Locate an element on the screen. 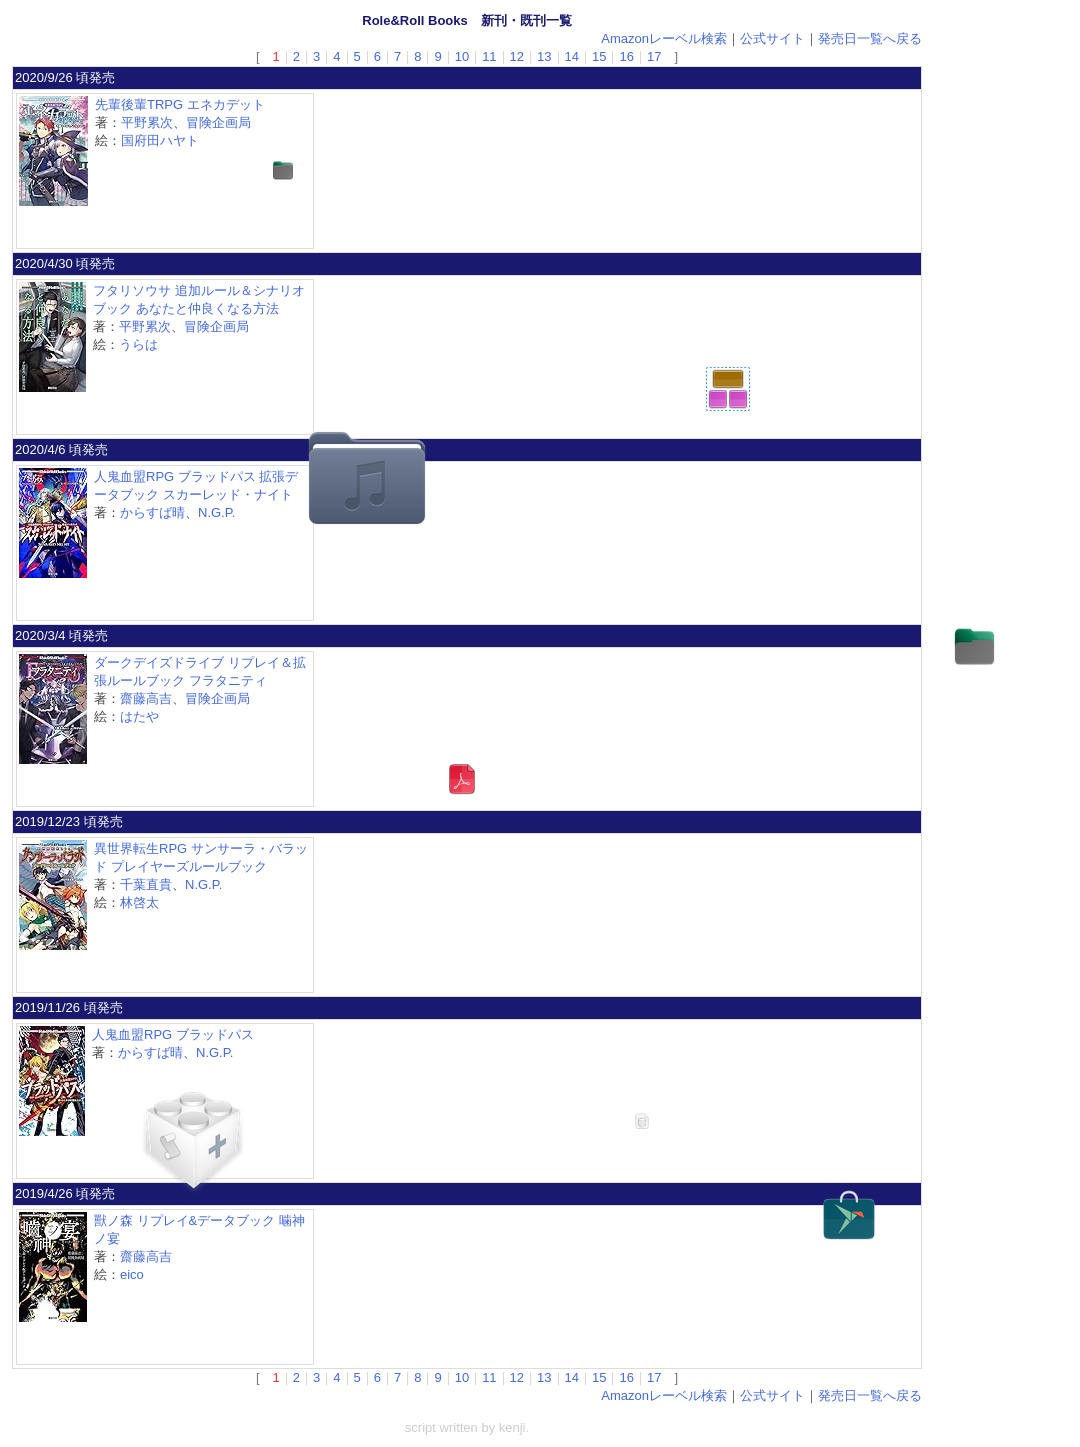 This screenshot has width=1080, height=1447. a PDF document file is located at coordinates (462, 779).